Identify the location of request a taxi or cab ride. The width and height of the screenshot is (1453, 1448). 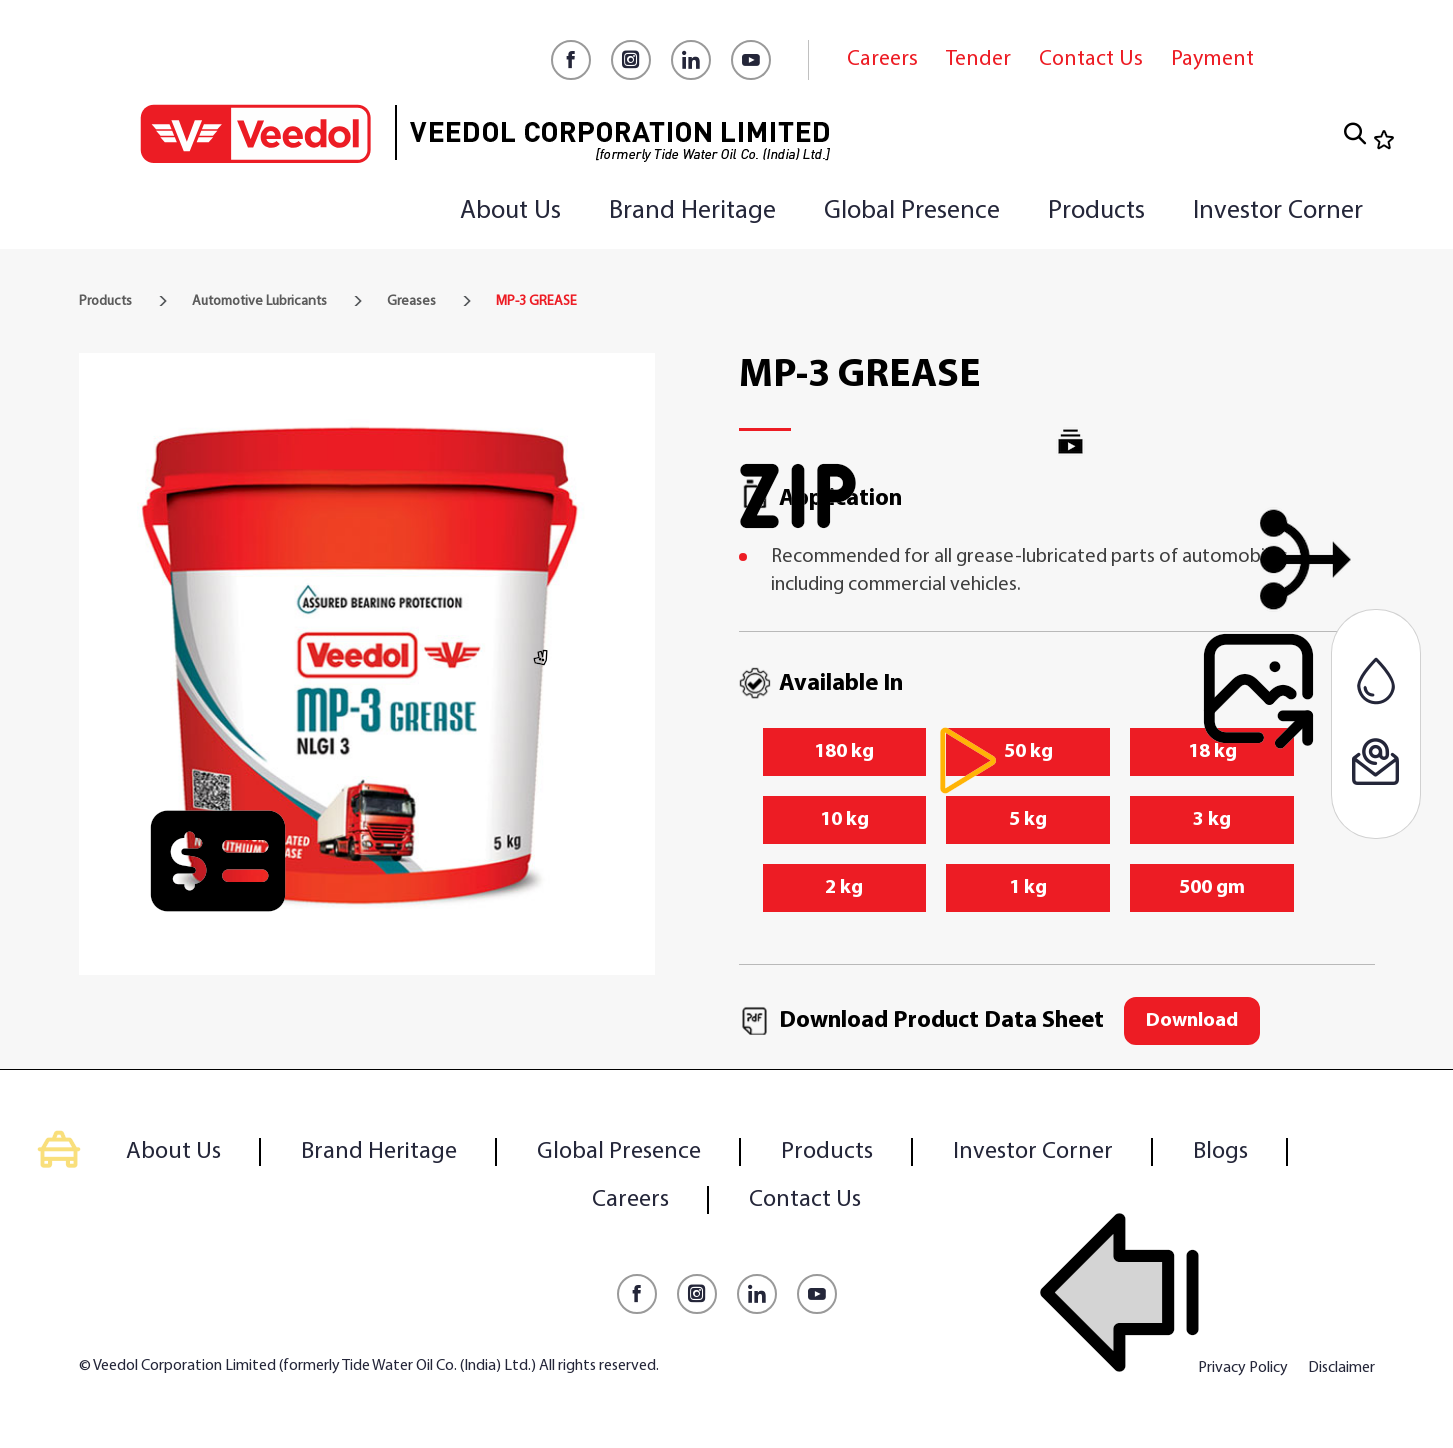
(59, 1152).